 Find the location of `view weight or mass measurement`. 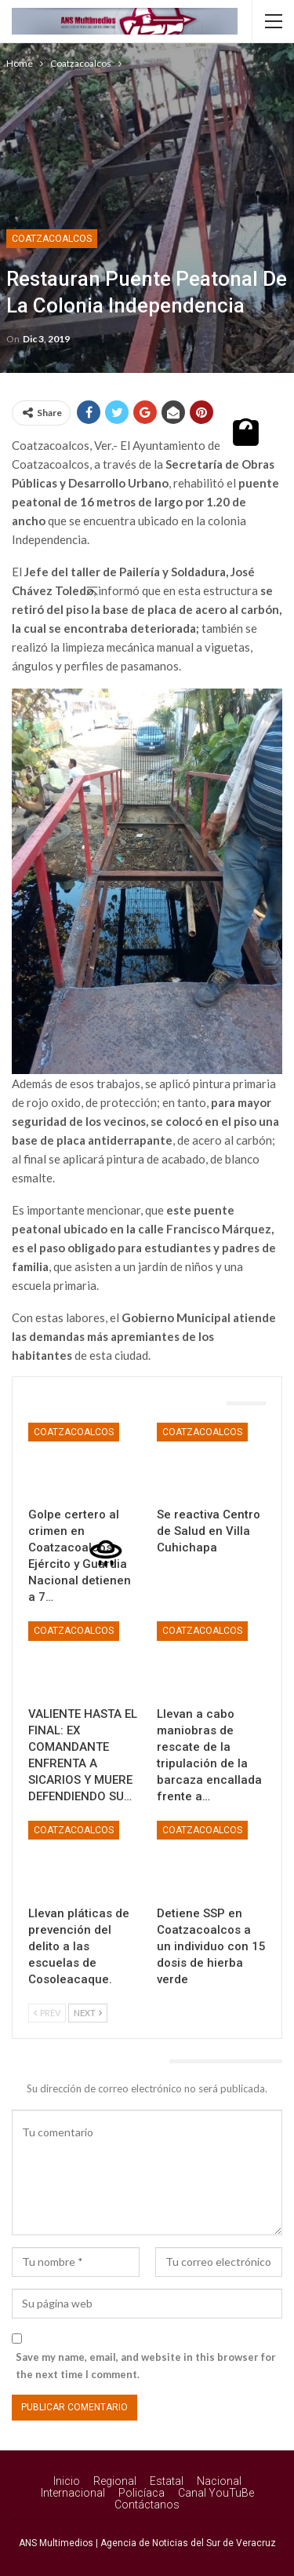

view weight or mass measurement is located at coordinates (245, 433).